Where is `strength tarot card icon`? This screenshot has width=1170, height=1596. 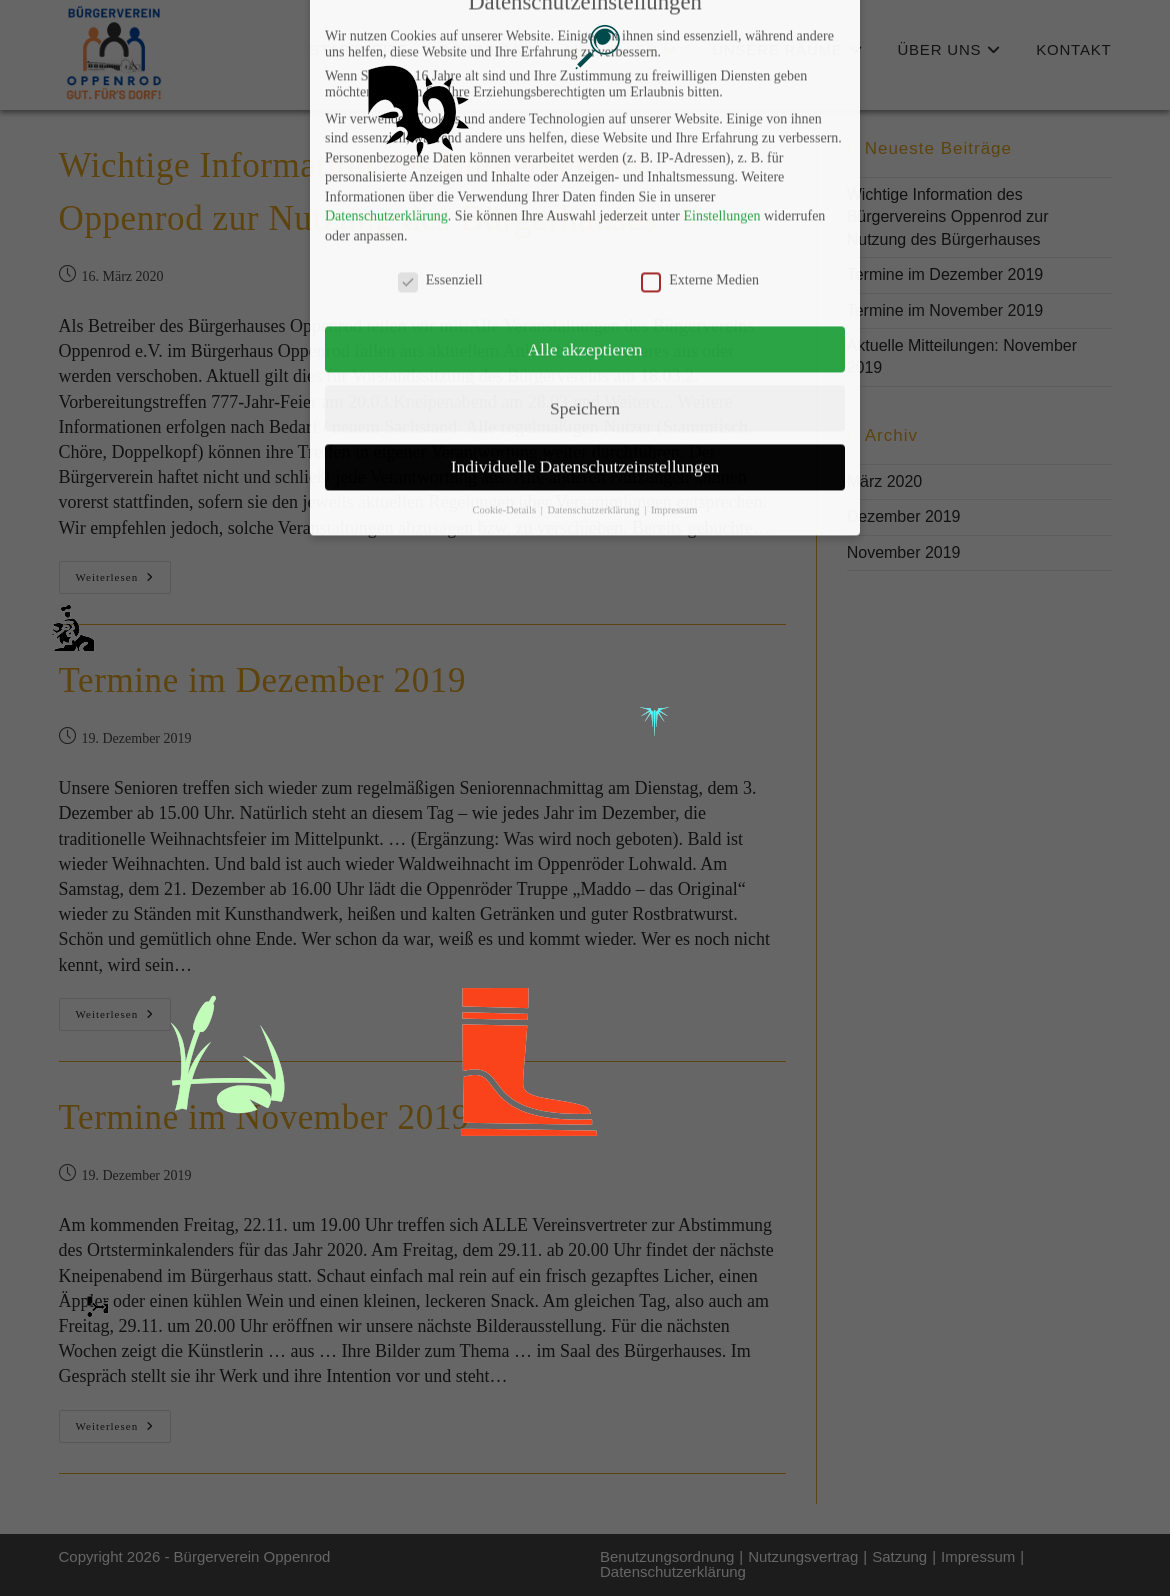
strength tarot card icon is located at coordinates (71, 628).